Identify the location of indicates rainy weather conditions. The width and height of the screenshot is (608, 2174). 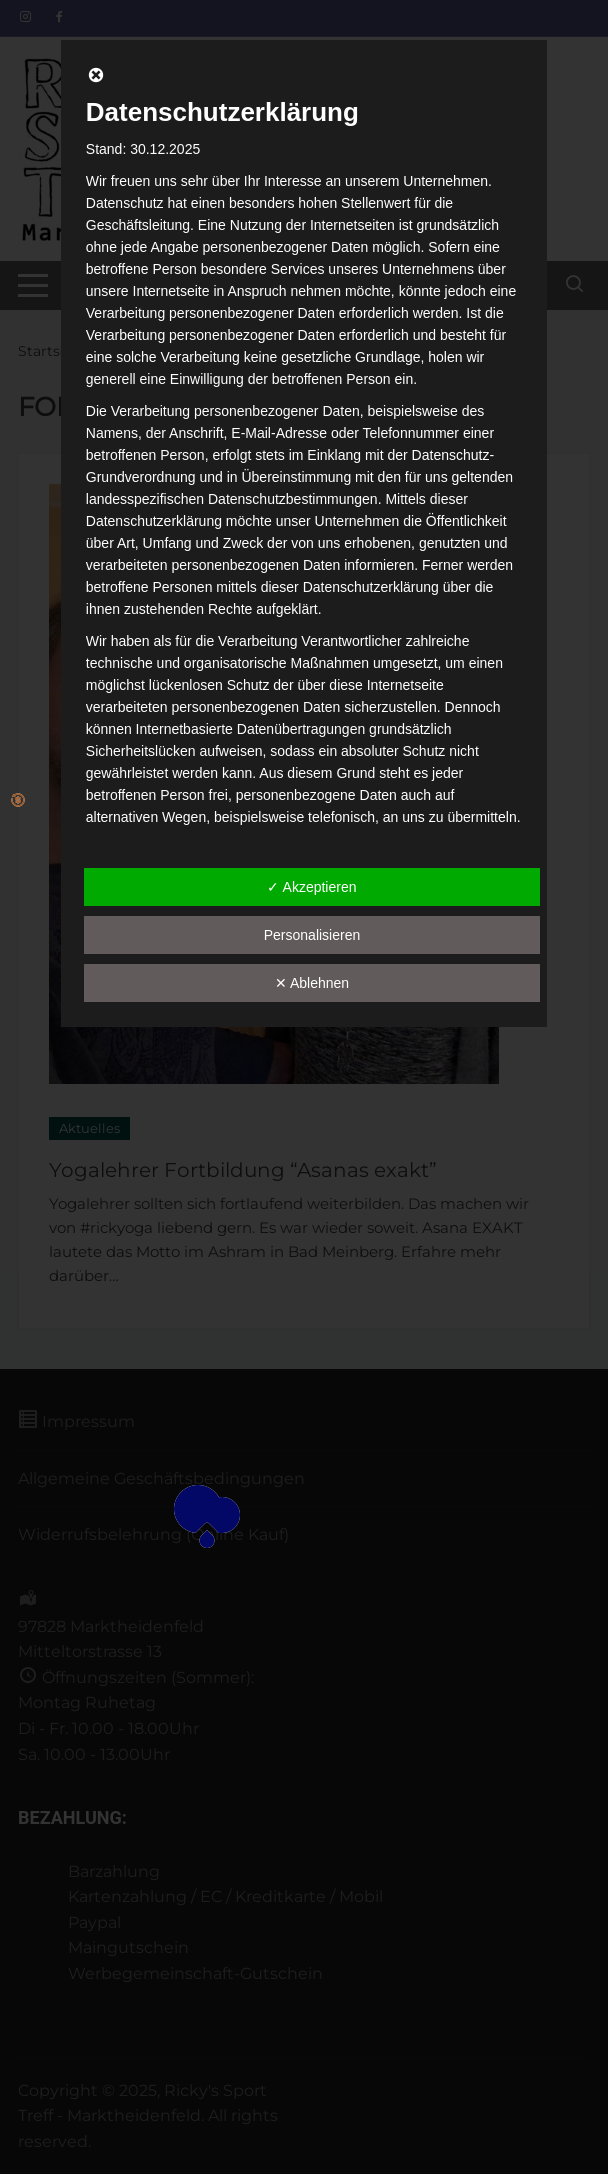
(207, 1515).